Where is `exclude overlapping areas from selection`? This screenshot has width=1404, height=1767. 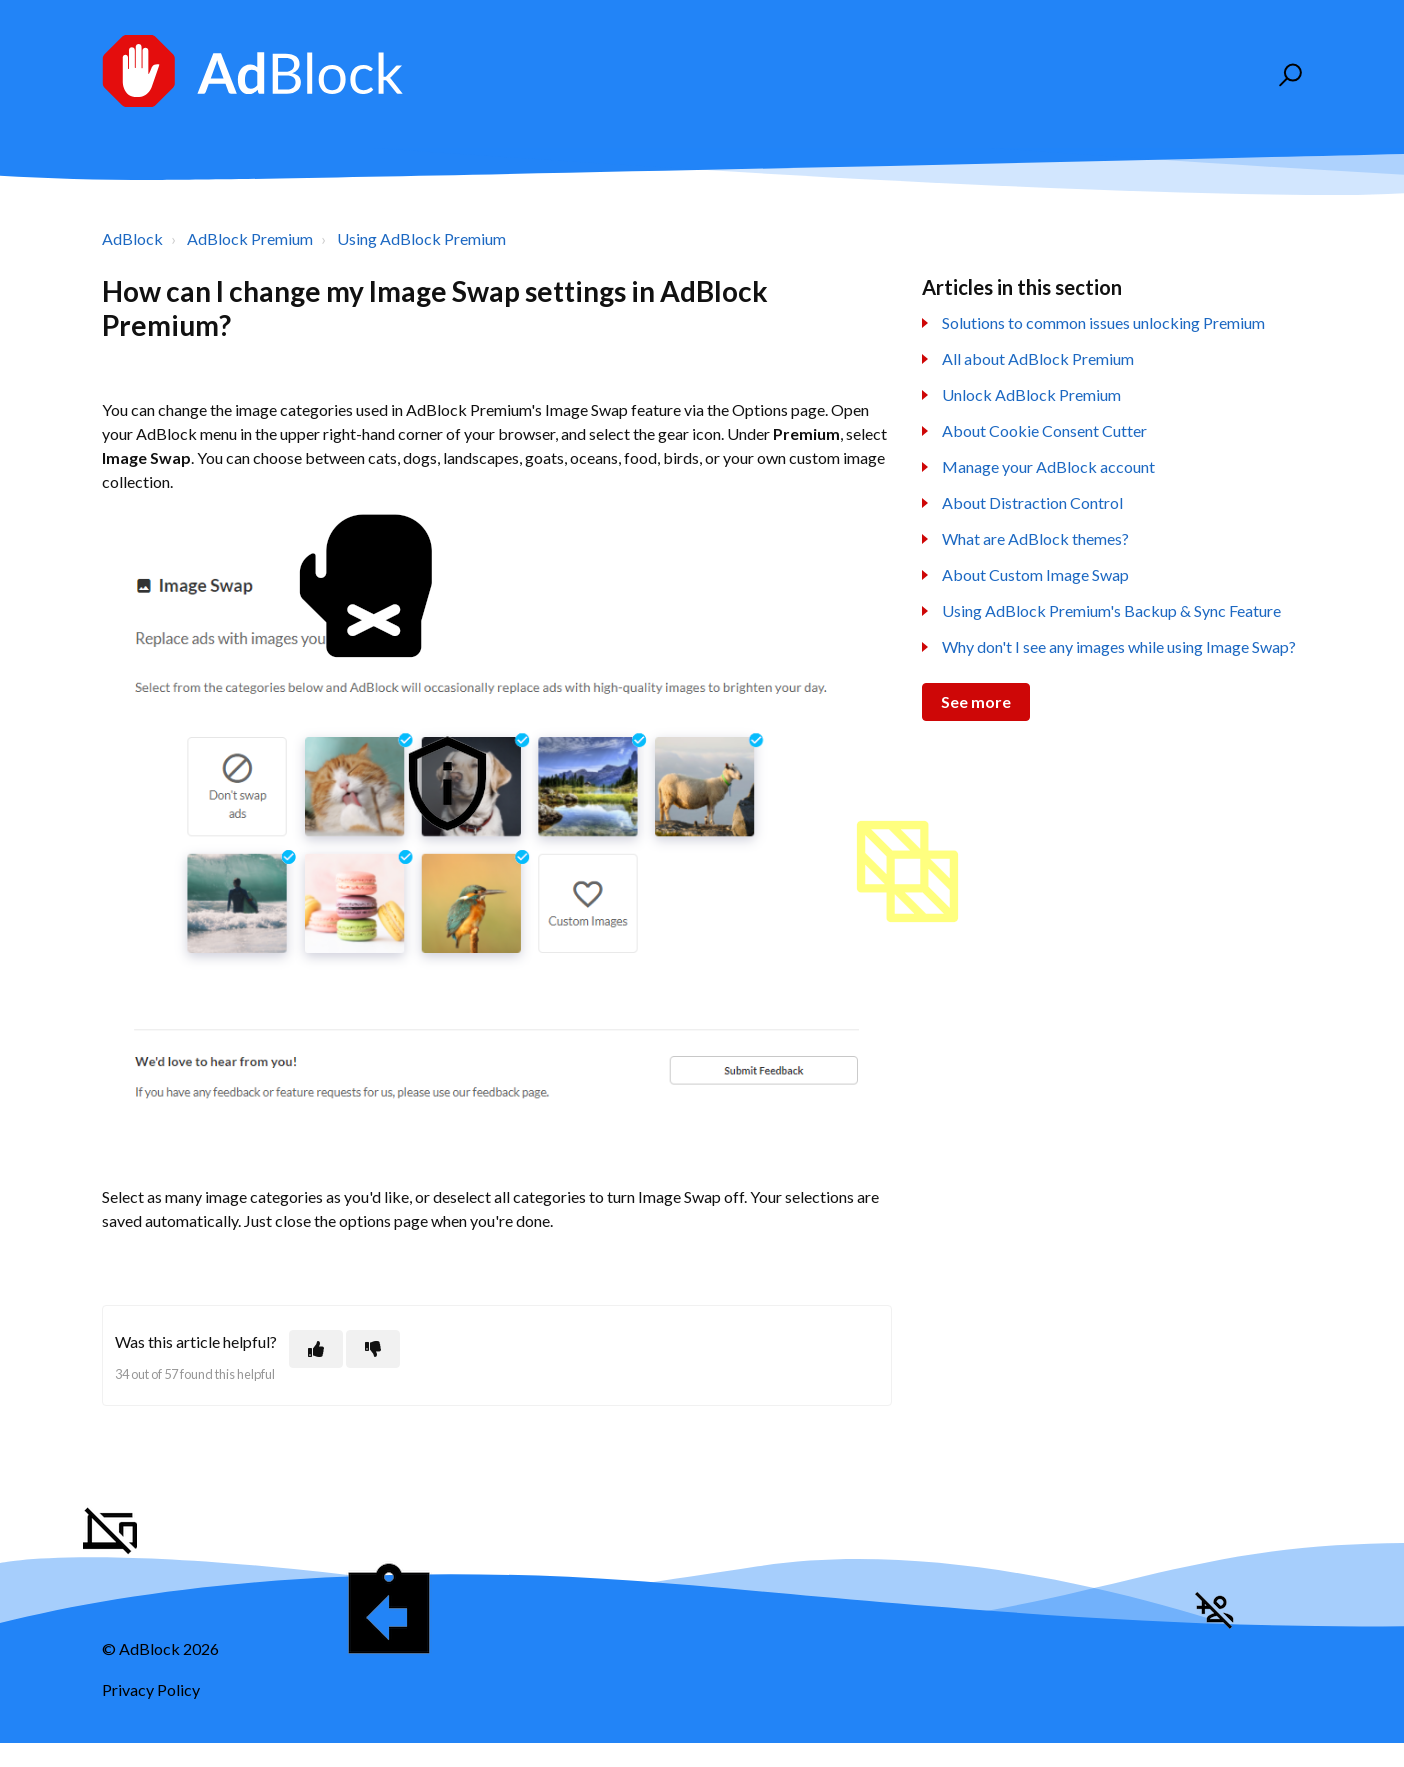 exclude overlapping areas from selection is located at coordinates (907, 871).